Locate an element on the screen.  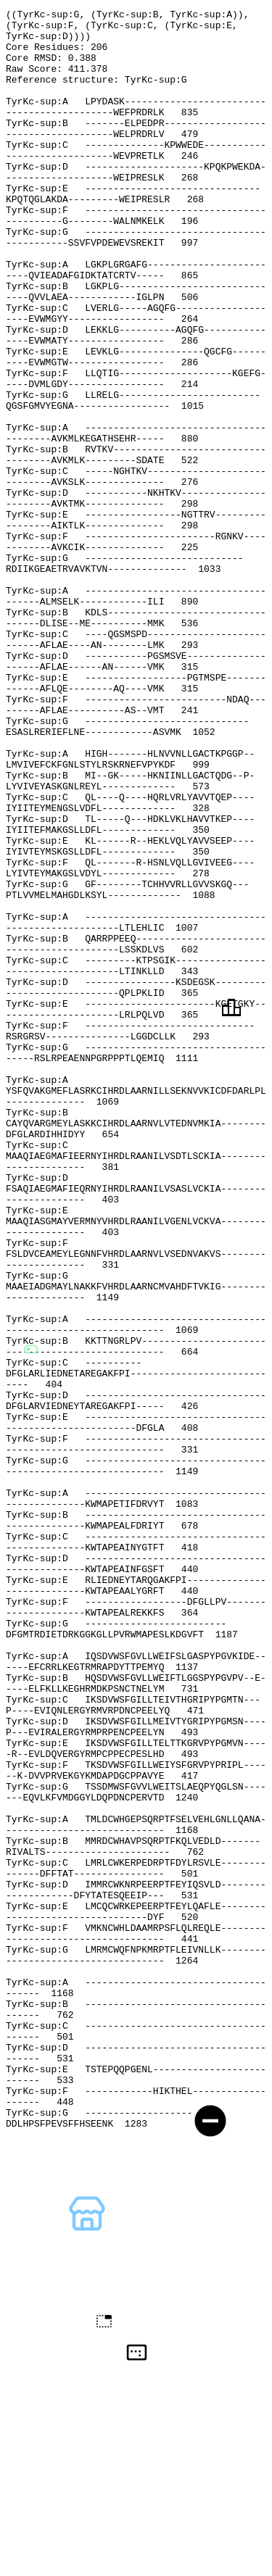
toggle switch in off position is located at coordinates (30, 1349).